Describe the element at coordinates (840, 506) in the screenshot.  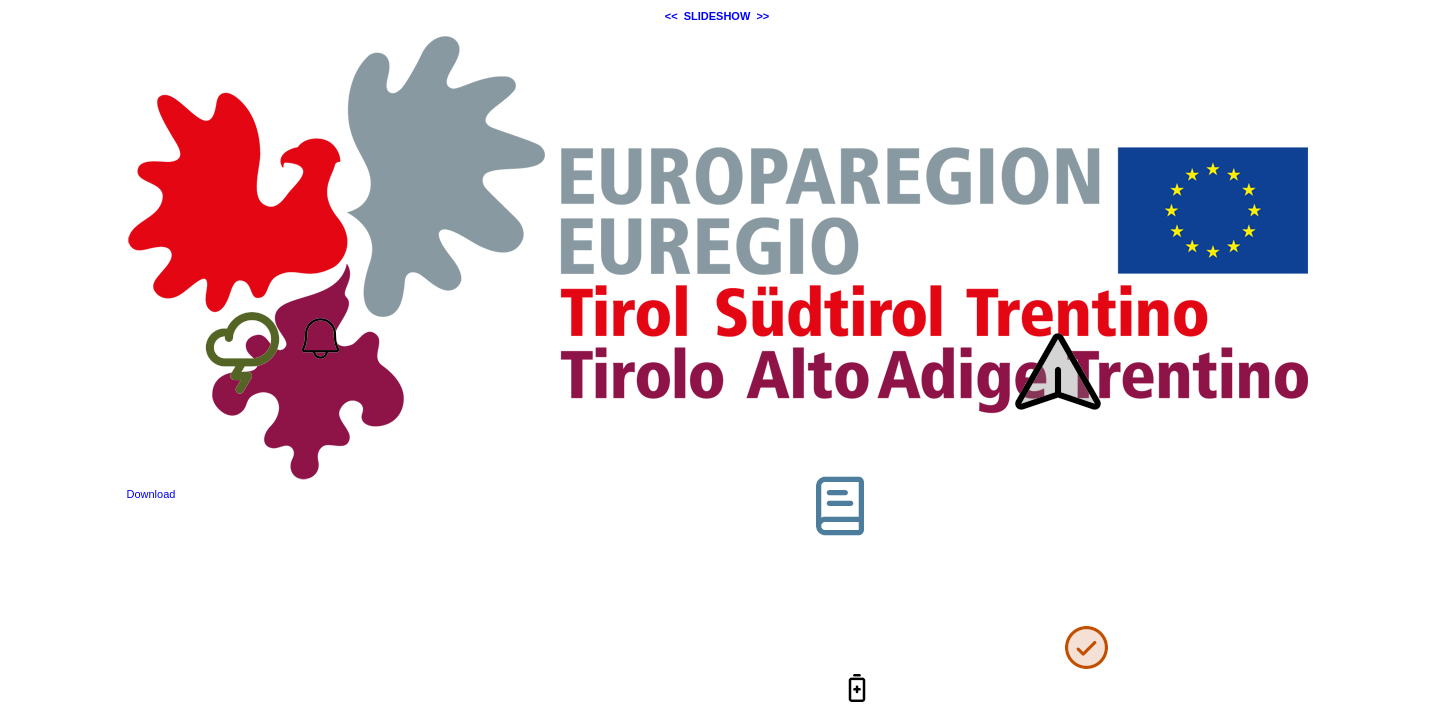
I see `open a book or reading view` at that location.